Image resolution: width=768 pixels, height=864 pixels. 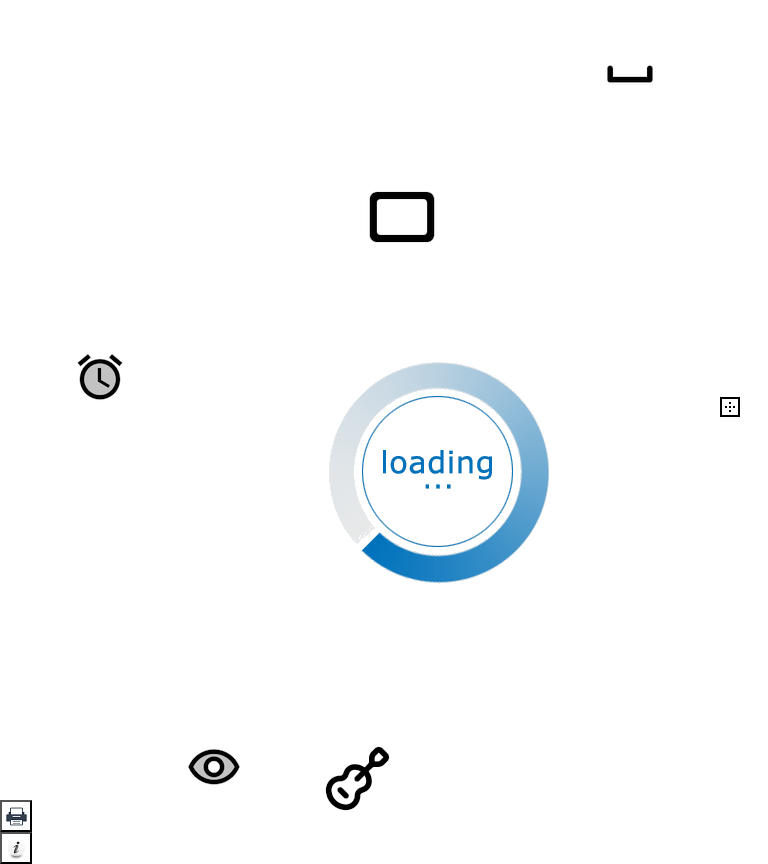 I want to click on insert a space character, so click(x=630, y=74).